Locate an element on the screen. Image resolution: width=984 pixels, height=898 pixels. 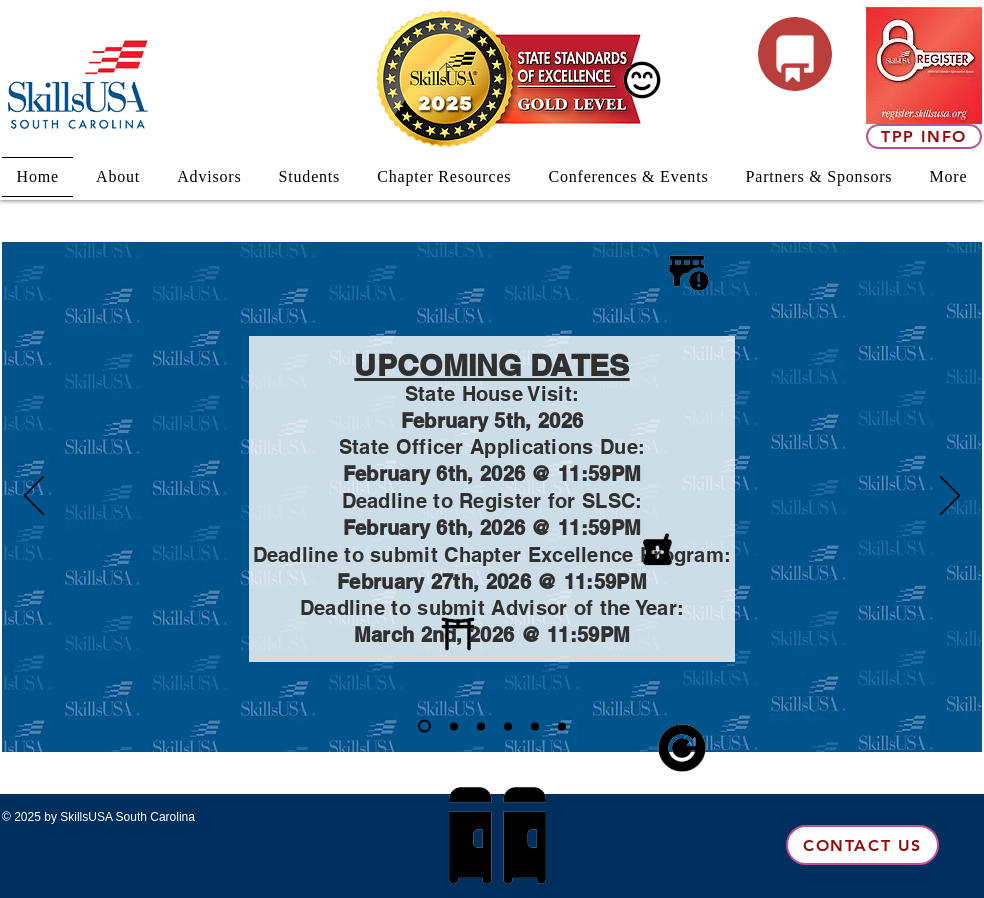
add a positive reaction or emoji is located at coordinates (642, 80).